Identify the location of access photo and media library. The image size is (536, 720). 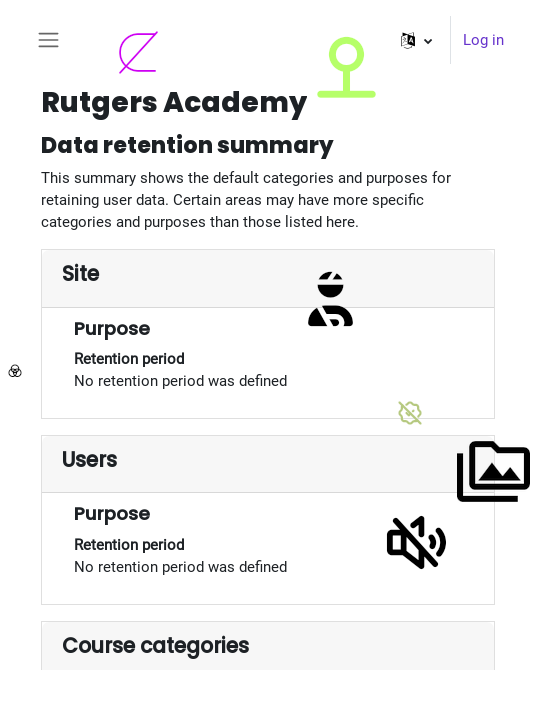
(493, 471).